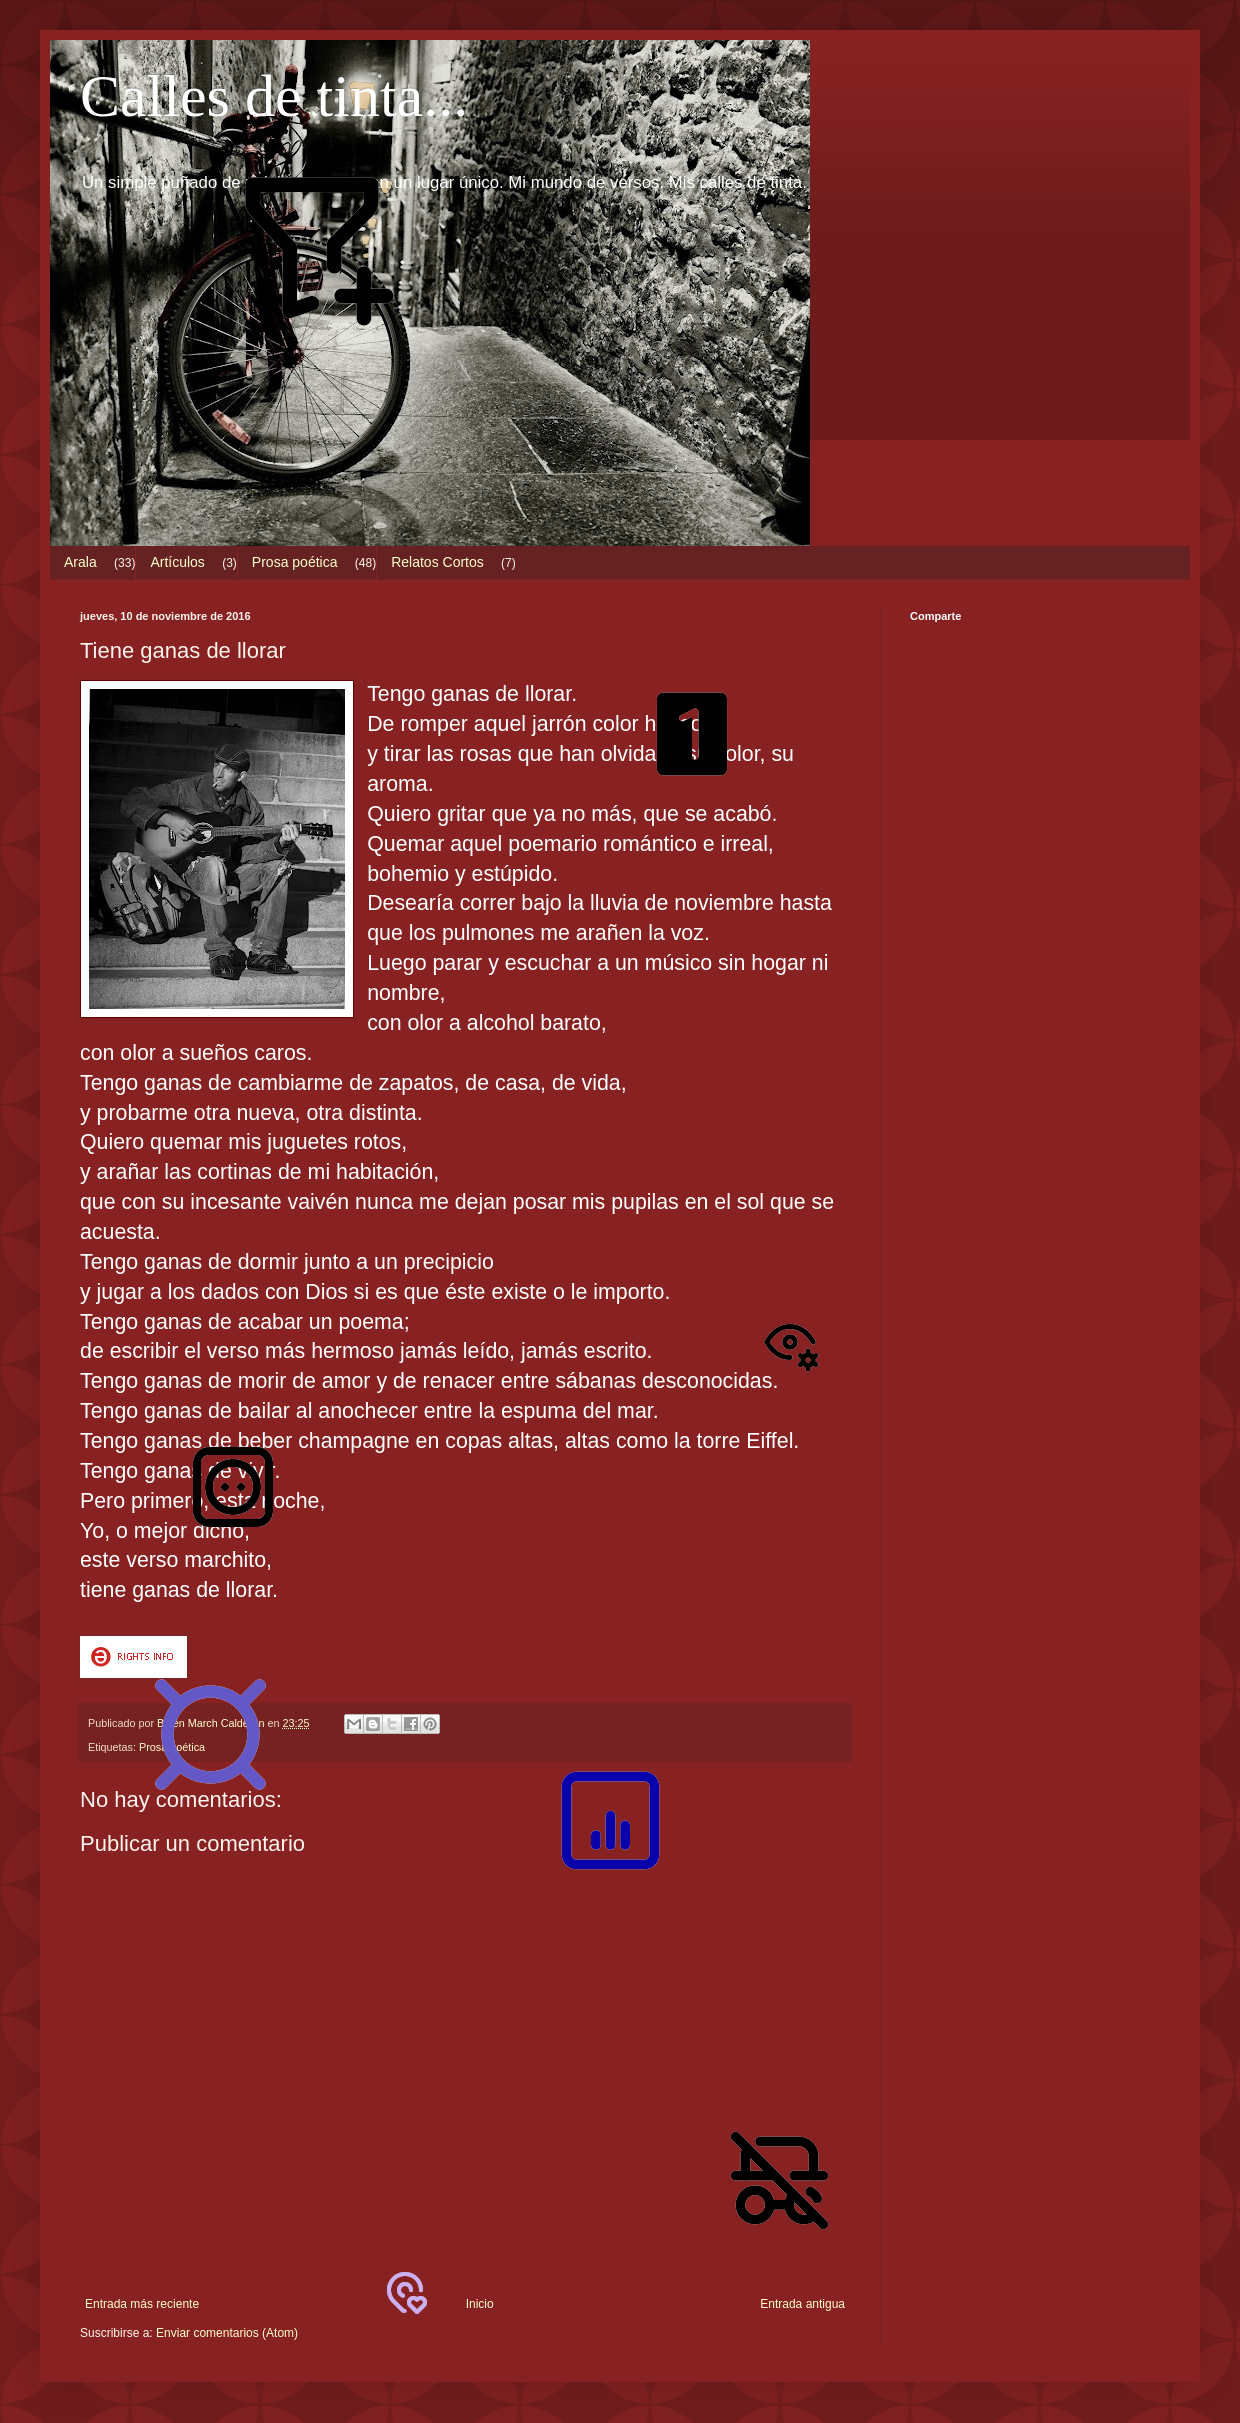  I want to click on select tumble dry normal setting, so click(233, 1487).